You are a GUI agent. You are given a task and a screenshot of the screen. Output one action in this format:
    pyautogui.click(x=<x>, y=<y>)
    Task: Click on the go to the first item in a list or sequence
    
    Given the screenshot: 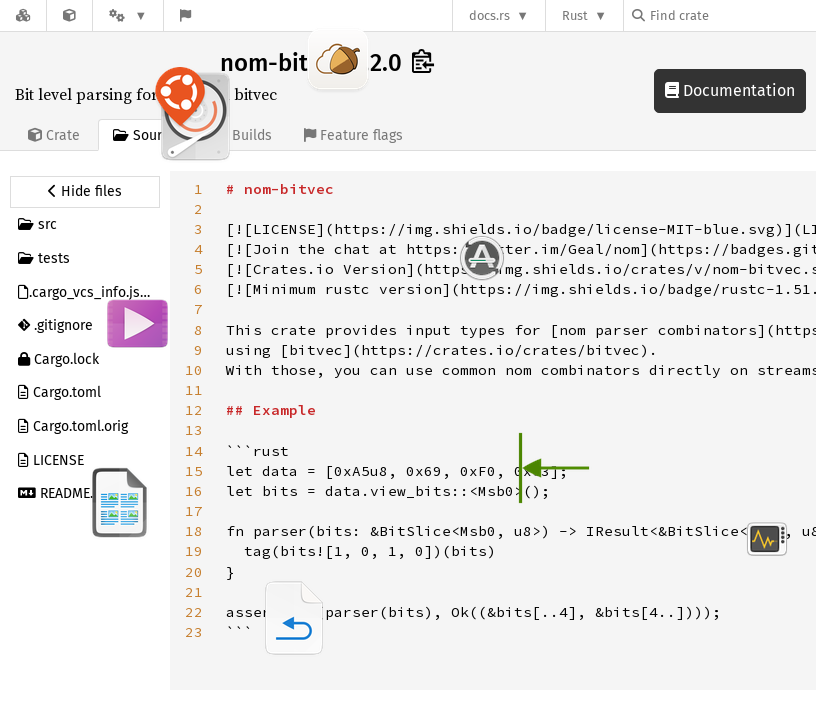 What is the action you would take?
    pyautogui.click(x=554, y=468)
    